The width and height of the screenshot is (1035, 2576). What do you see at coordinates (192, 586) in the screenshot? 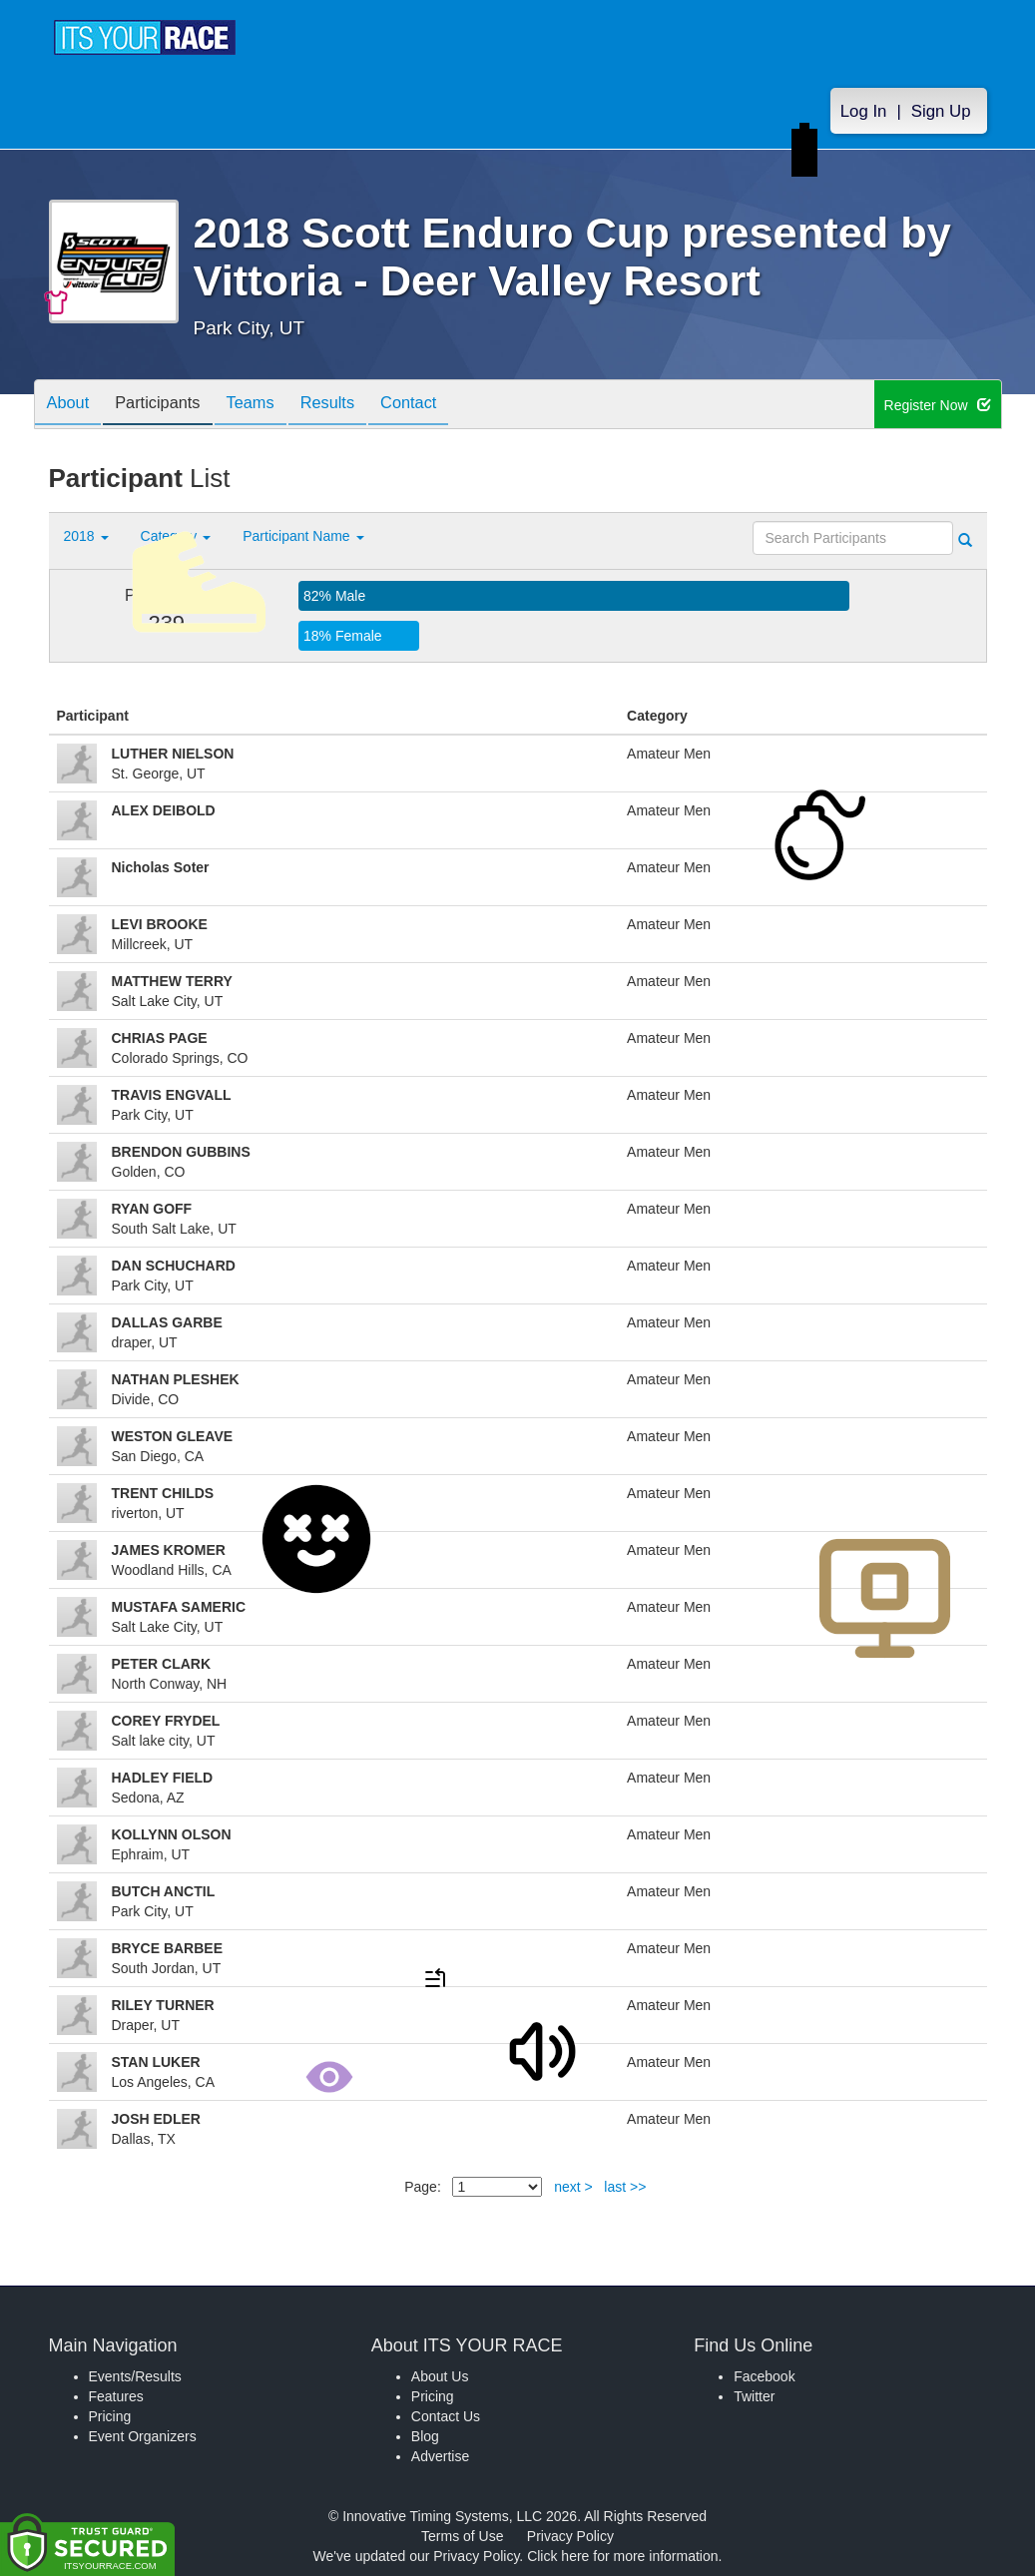
I see `access footwear or shoe products` at bounding box center [192, 586].